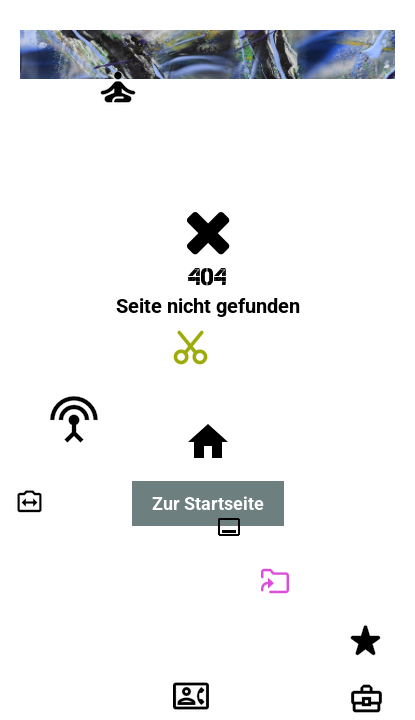 The image size is (415, 720). What do you see at coordinates (191, 696) in the screenshot?
I see `view contact's phone information` at bounding box center [191, 696].